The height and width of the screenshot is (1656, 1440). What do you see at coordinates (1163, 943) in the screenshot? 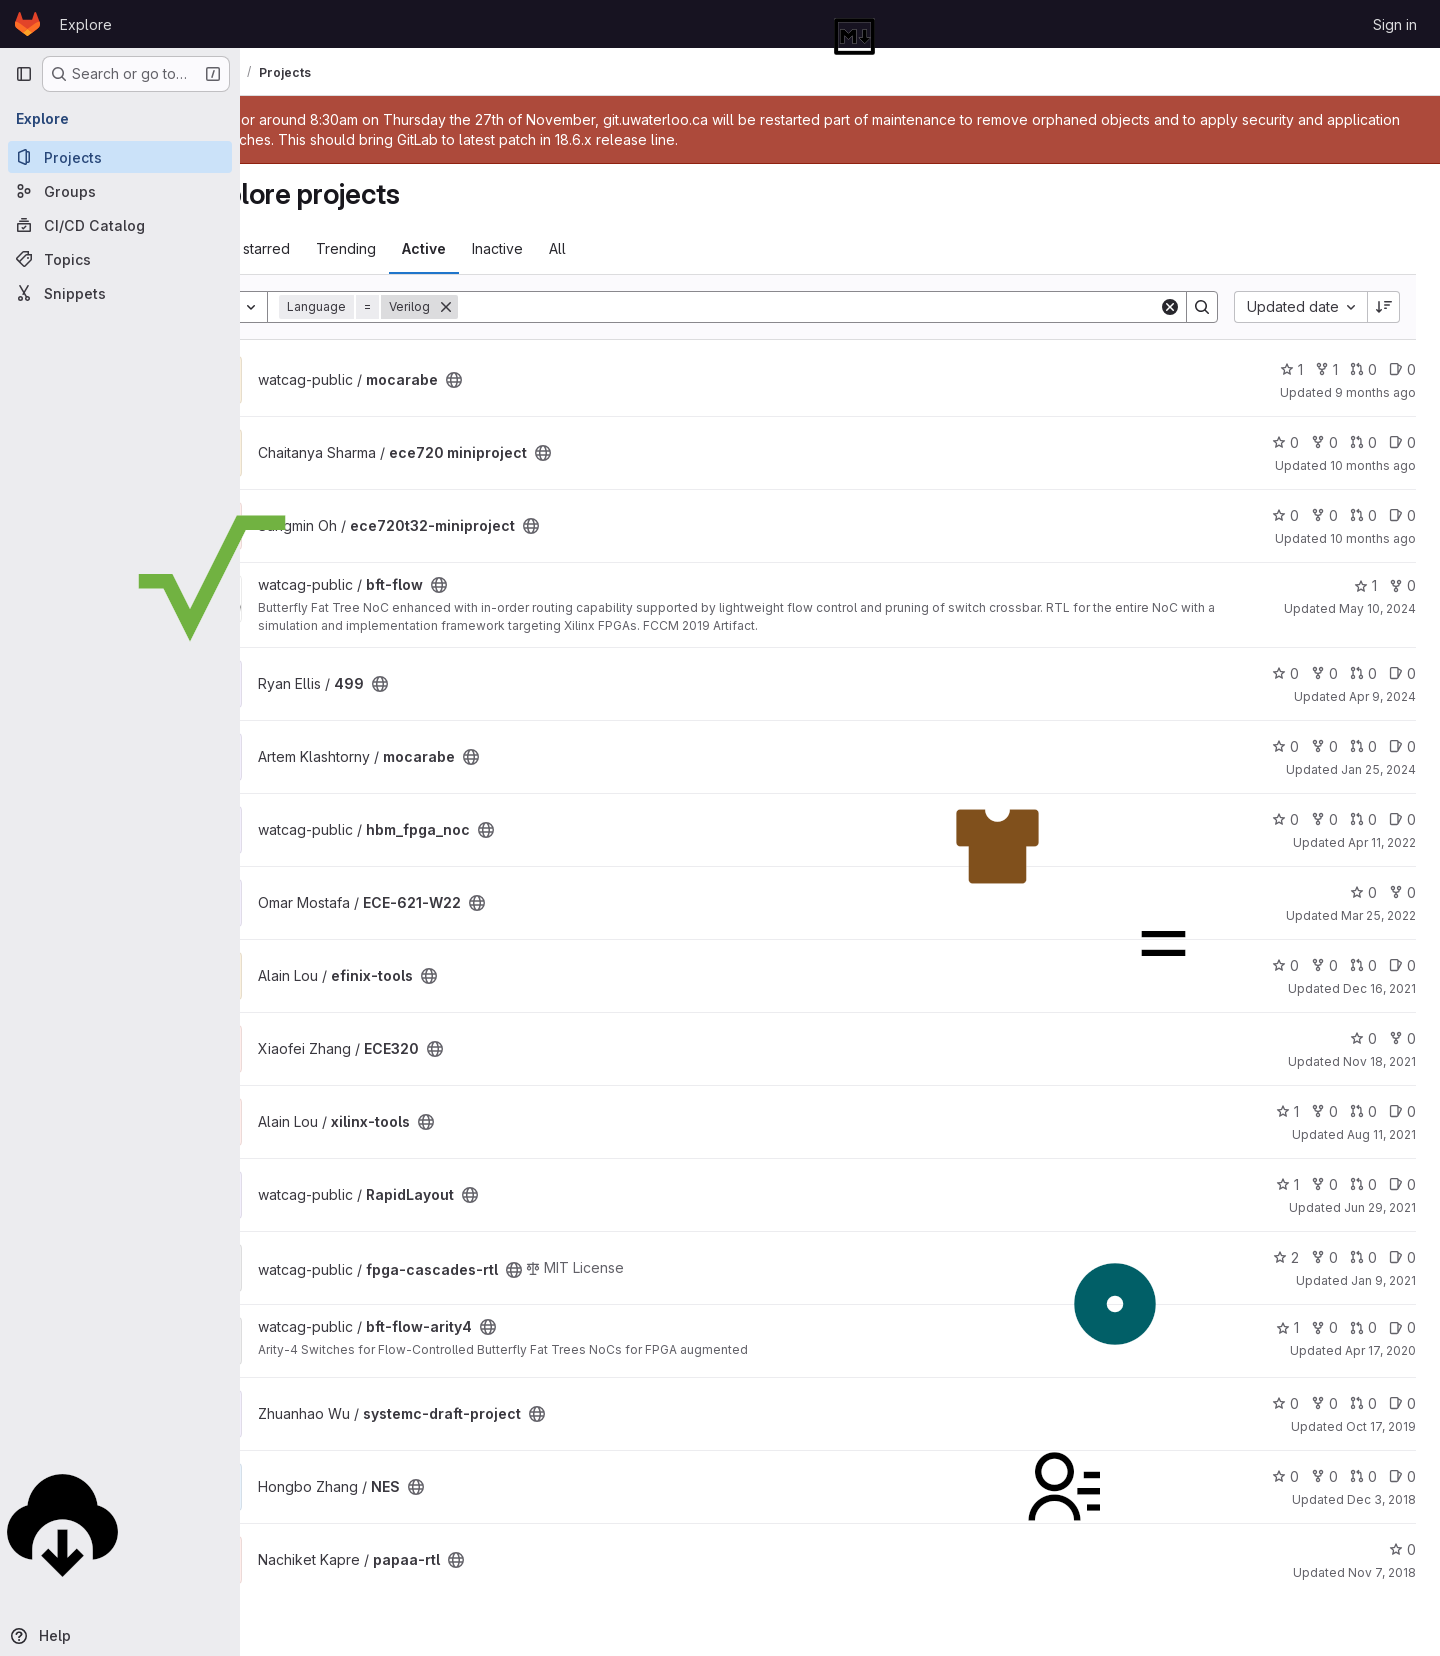
I see `indicates equality or balance between values` at bounding box center [1163, 943].